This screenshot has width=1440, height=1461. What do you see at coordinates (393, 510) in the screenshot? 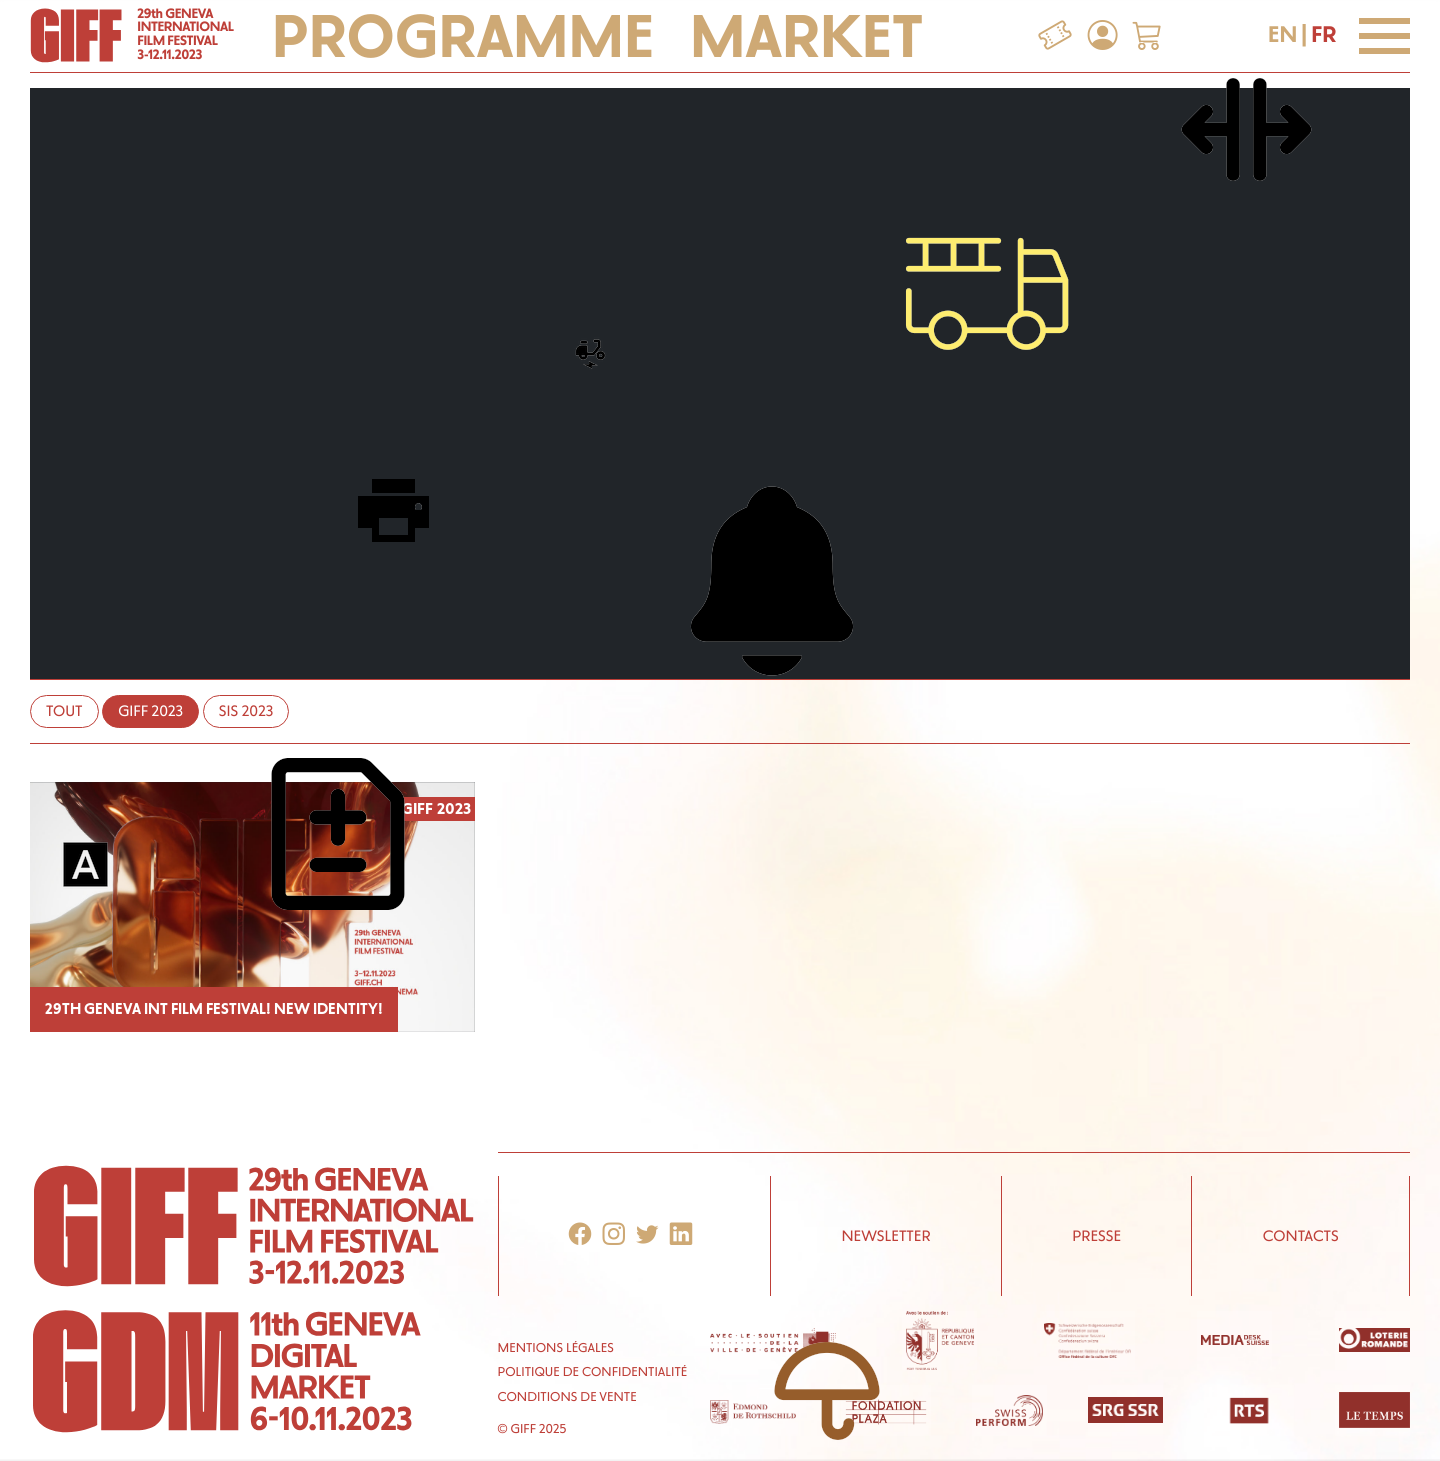
I see `print this document` at bounding box center [393, 510].